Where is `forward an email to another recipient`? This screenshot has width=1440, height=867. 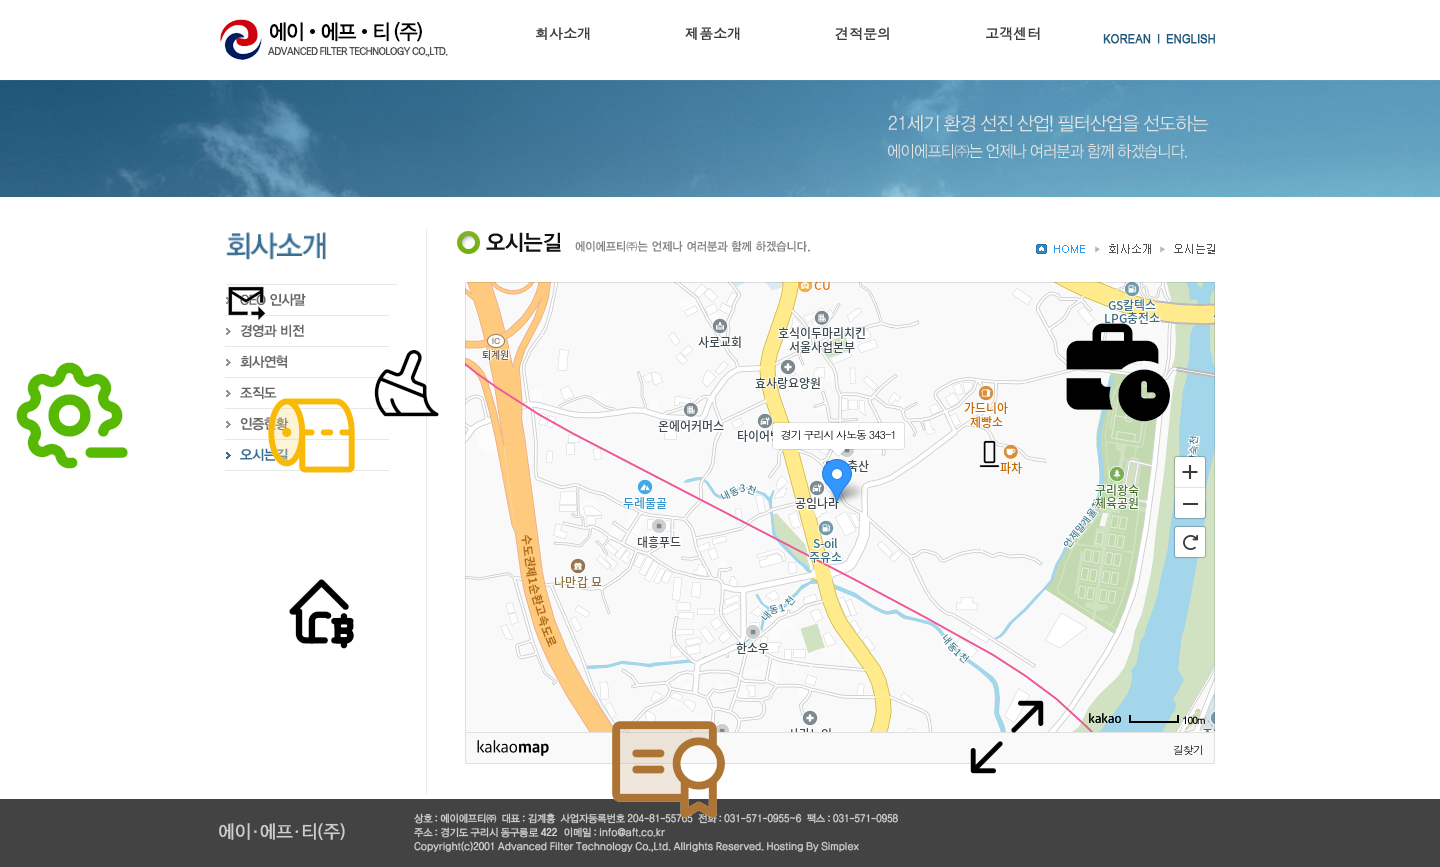
forward an email to another recipient is located at coordinates (246, 301).